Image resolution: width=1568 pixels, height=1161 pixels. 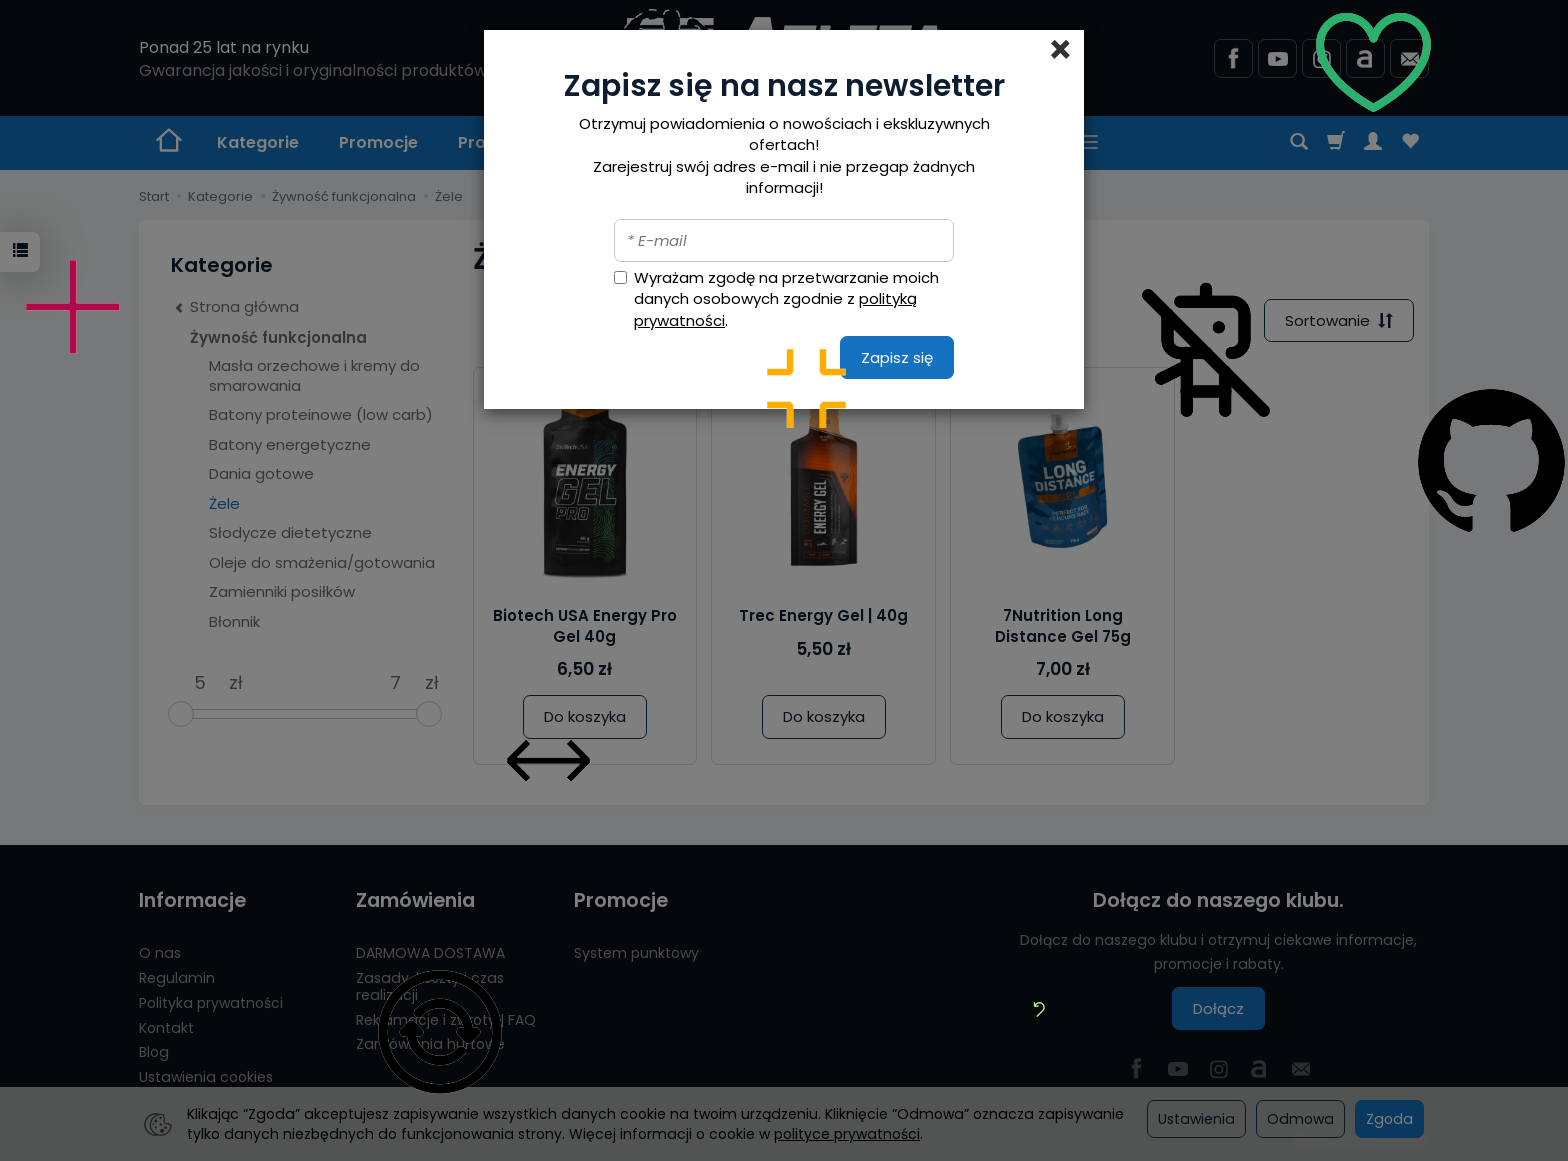 I want to click on like or favorite this item, so click(x=1373, y=62).